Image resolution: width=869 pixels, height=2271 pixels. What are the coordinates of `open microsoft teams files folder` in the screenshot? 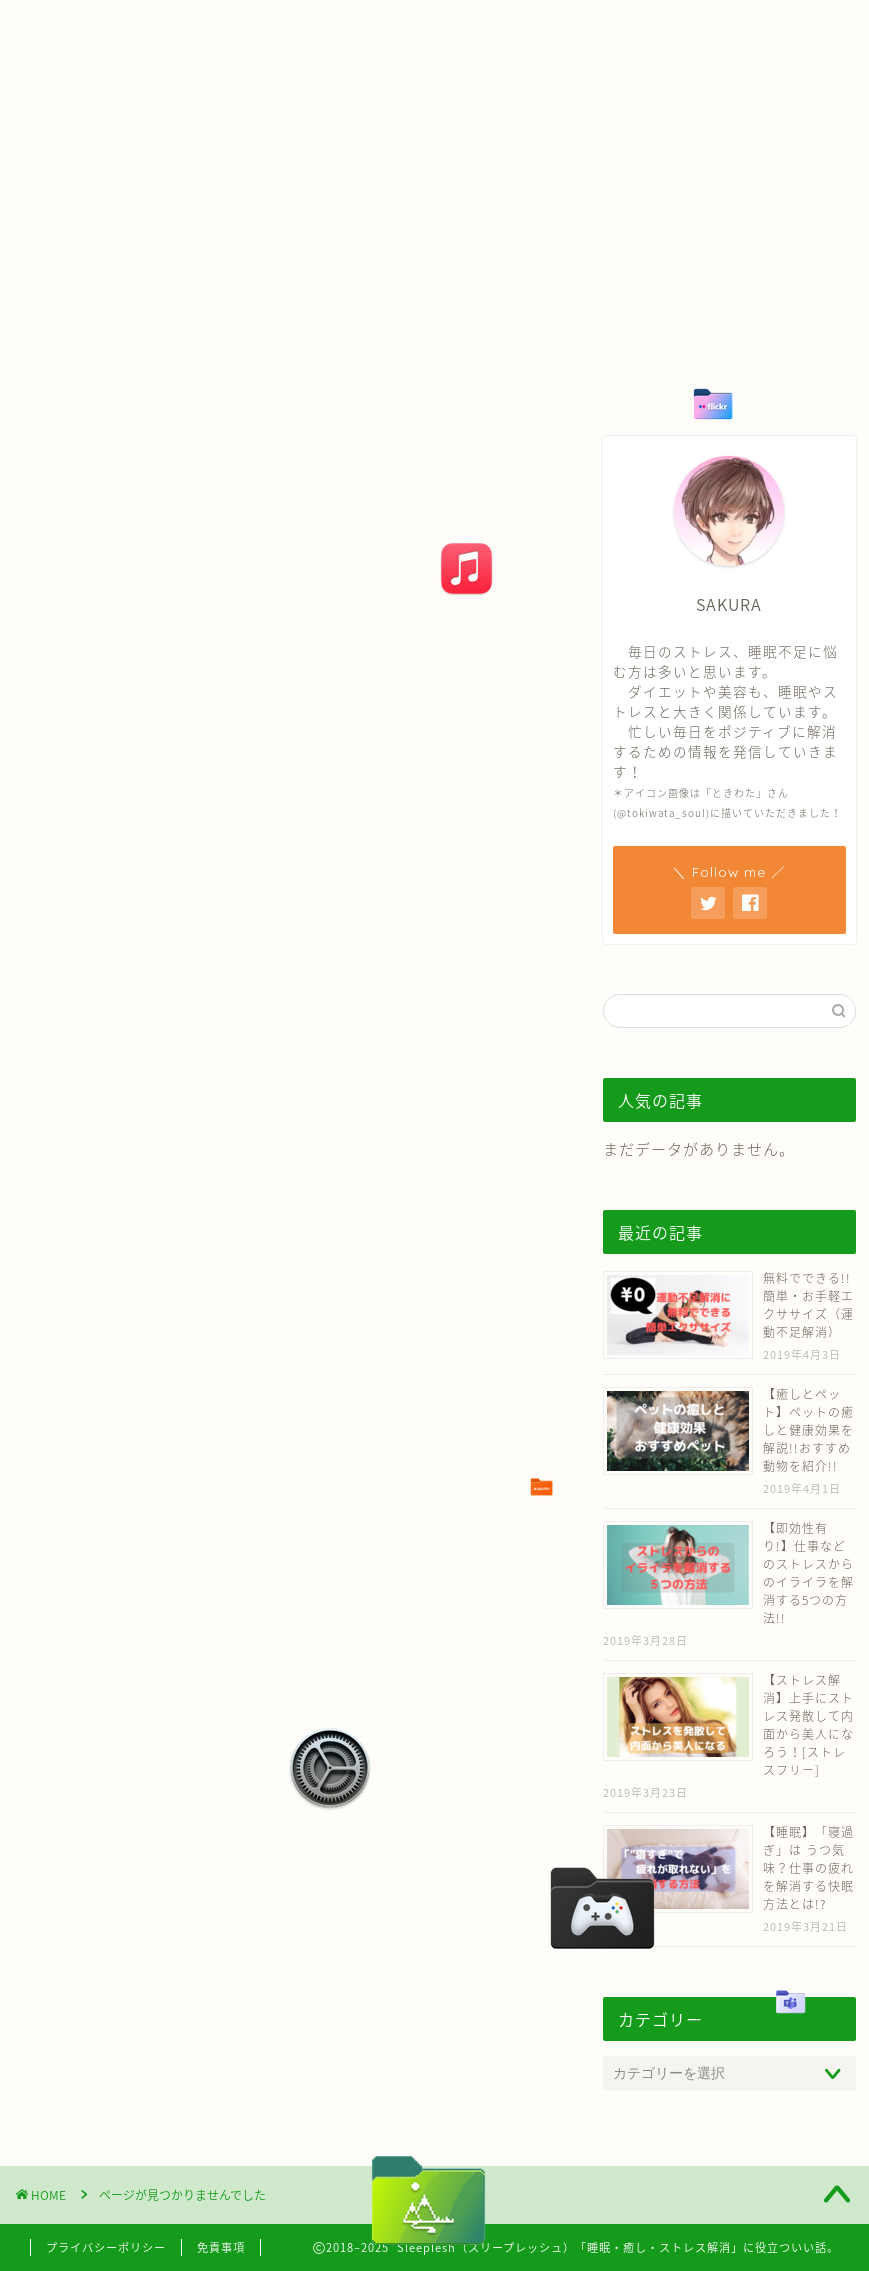 It's located at (790, 2002).